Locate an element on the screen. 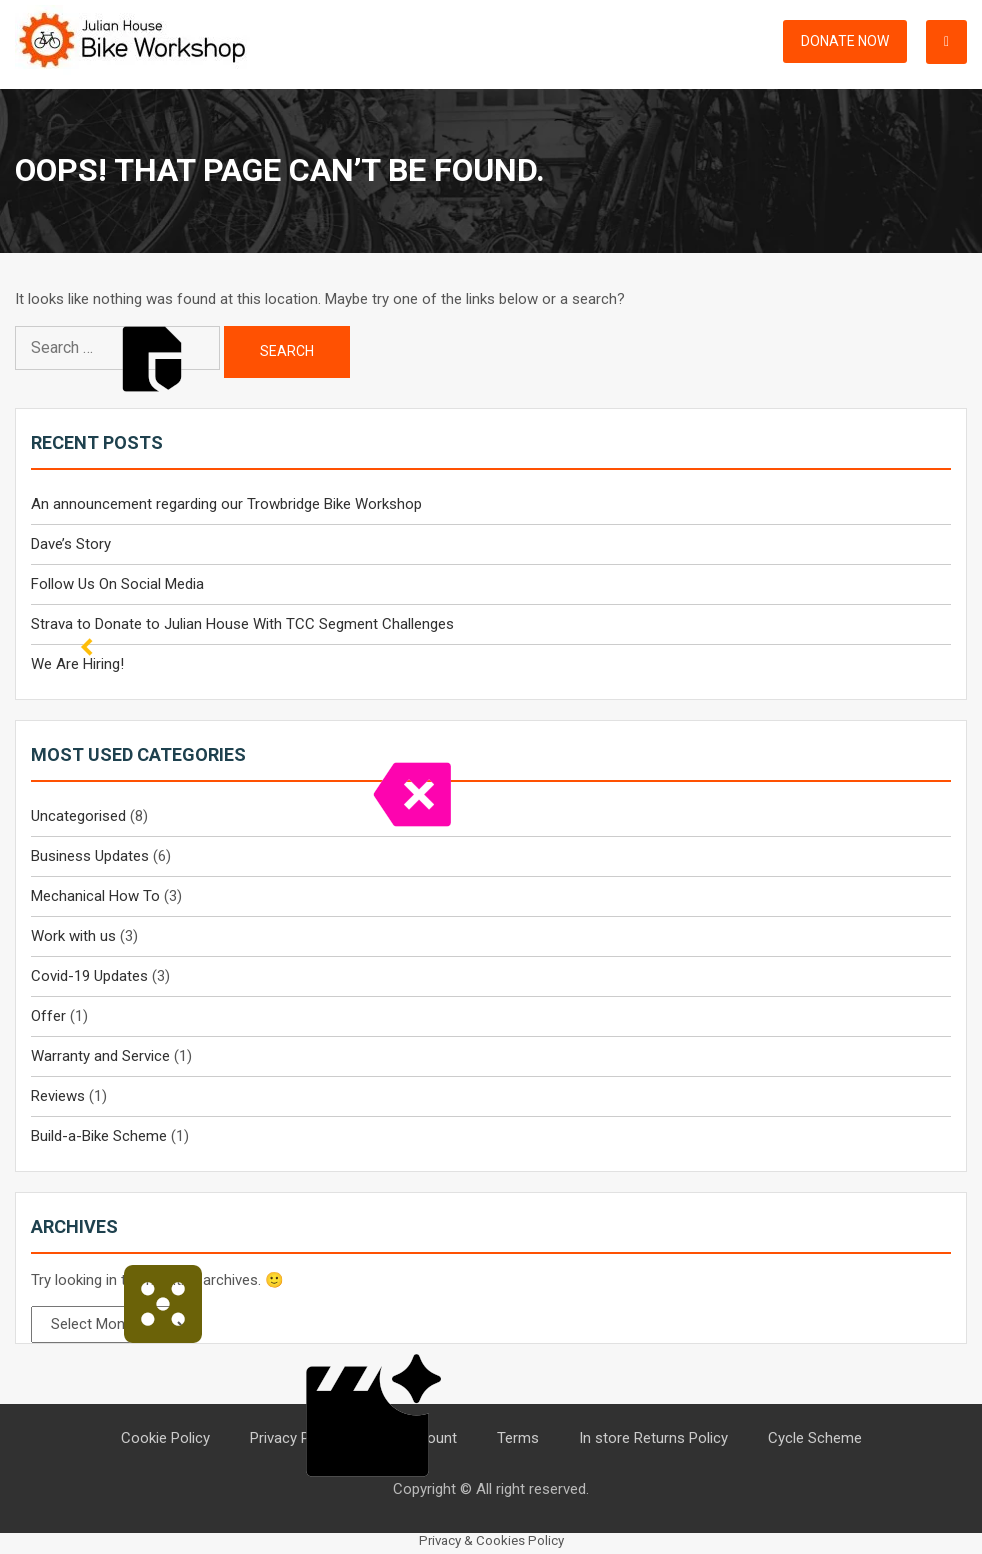 The width and height of the screenshot is (982, 1554). randomize or shuffle content is located at coordinates (163, 1304).